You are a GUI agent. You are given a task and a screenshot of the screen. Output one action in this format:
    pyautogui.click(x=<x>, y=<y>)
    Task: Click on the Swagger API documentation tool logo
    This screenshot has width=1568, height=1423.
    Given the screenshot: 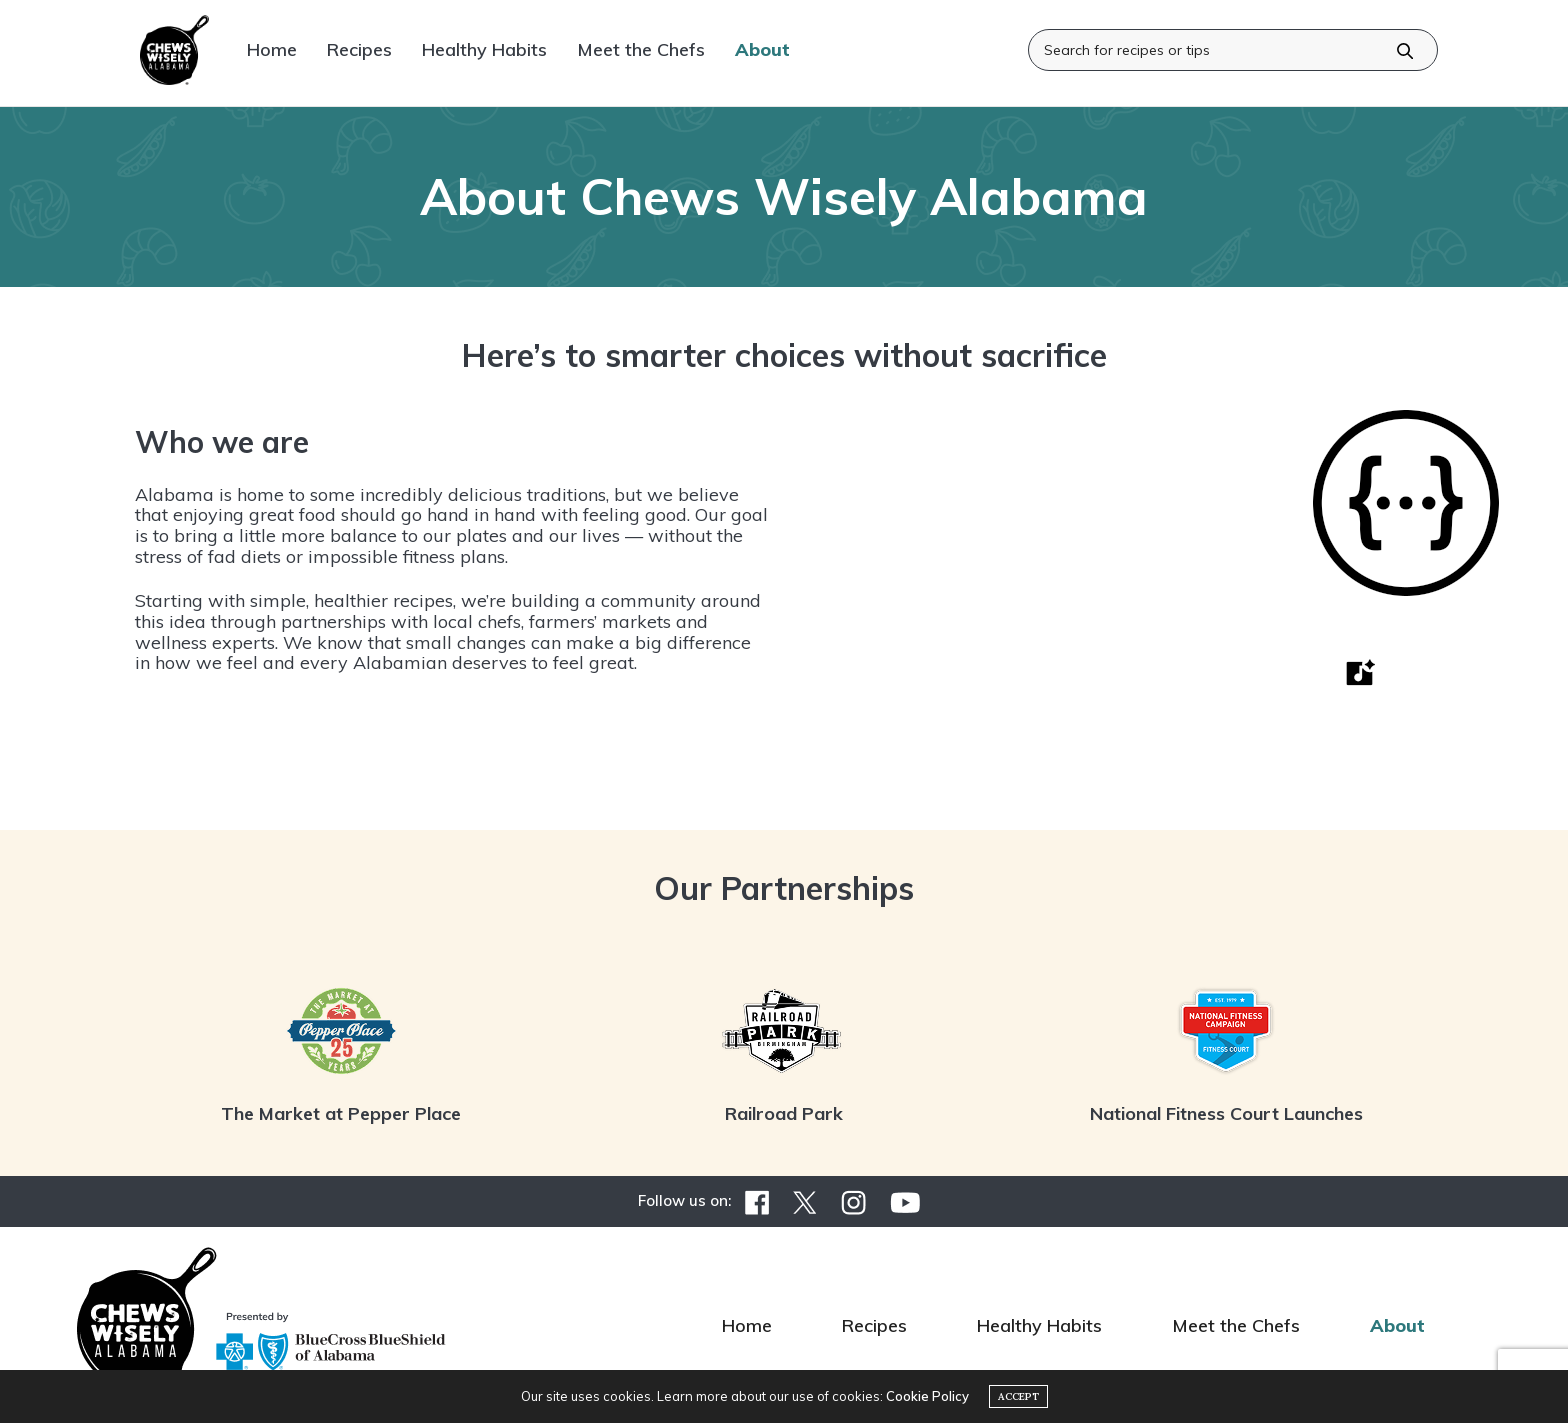 What is the action you would take?
    pyautogui.click(x=1406, y=503)
    